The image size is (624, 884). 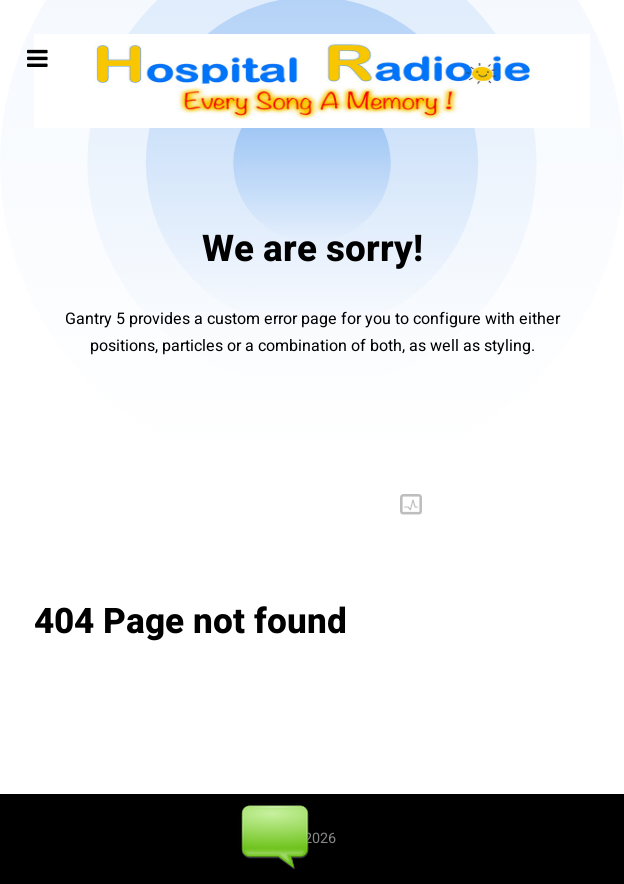 What do you see at coordinates (411, 505) in the screenshot?
I see `open system monitor to view resource usage` at bounding box center [411, 505].